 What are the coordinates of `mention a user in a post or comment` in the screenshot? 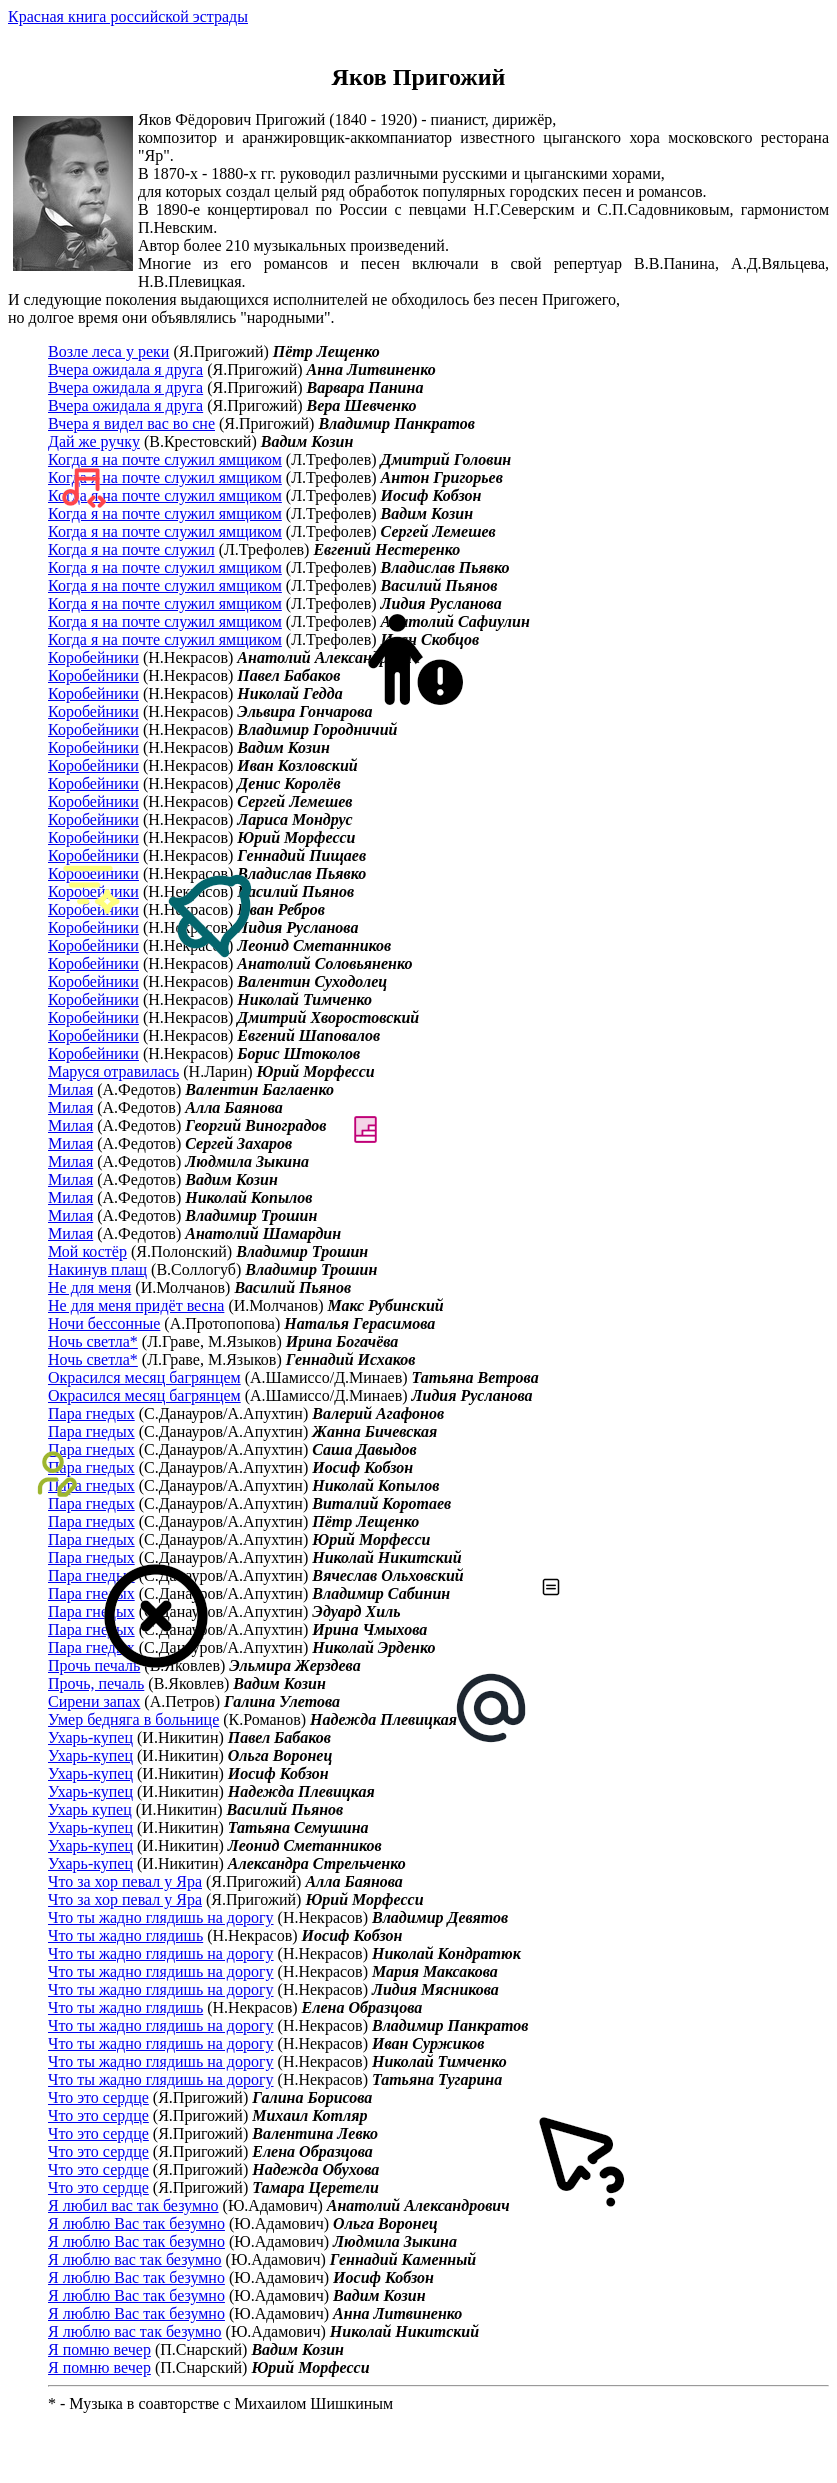 It's located at (491, 1708).